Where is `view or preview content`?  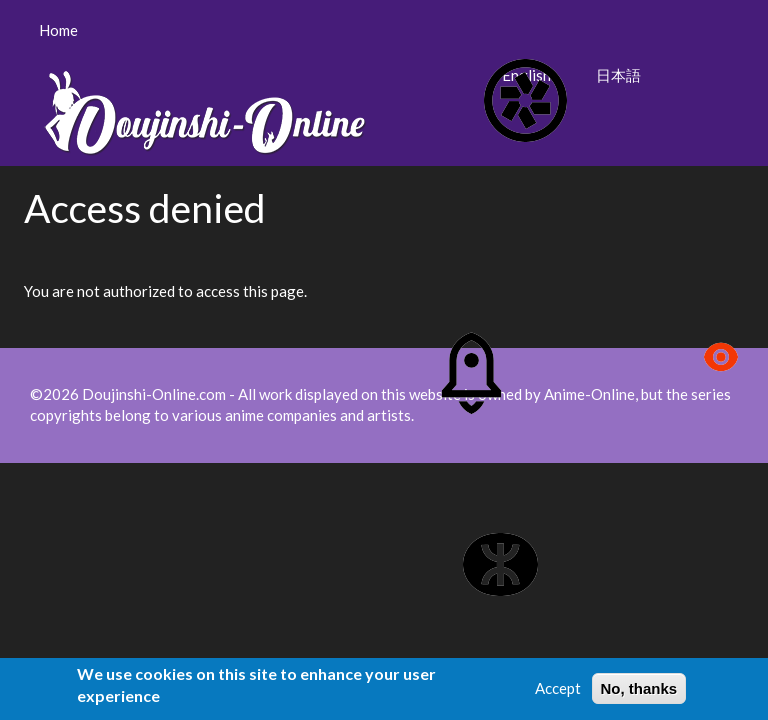 view or preview content is located at coordinates (721, 357).